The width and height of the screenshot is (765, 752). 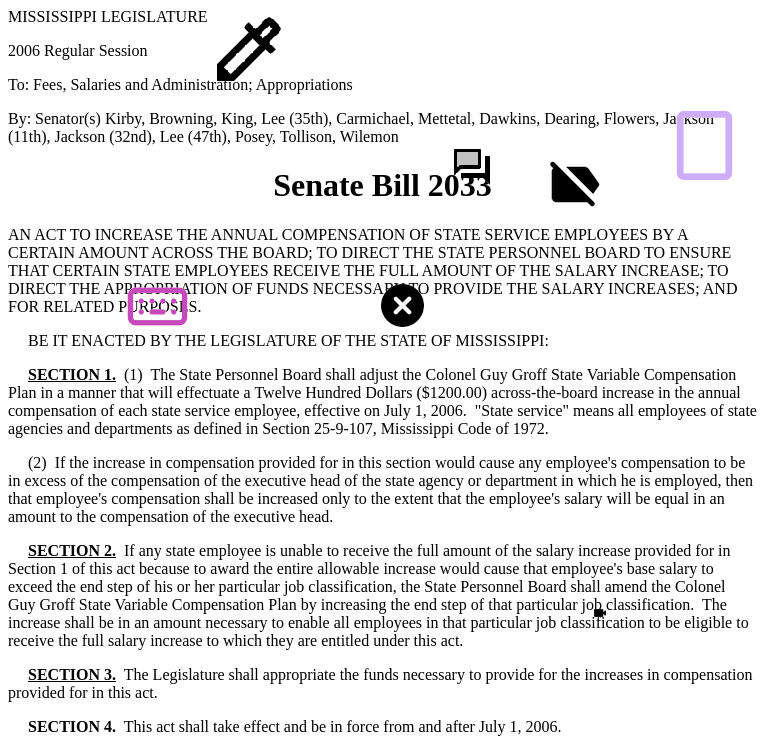 What do you see at coordinates (600, 613) in the screenshot?
I see `start a video call` at bounding box center [600, 613].